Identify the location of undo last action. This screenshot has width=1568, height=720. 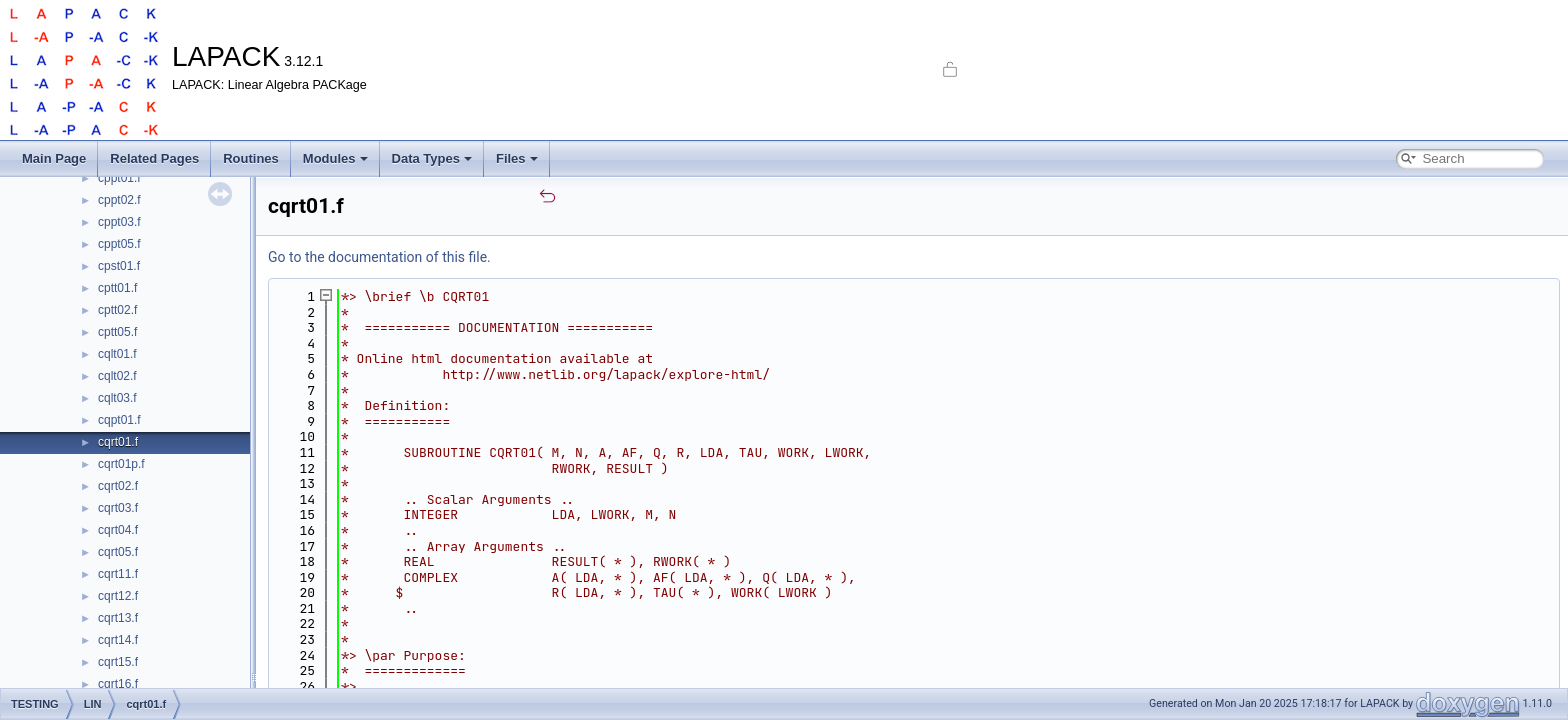
(547, 196).